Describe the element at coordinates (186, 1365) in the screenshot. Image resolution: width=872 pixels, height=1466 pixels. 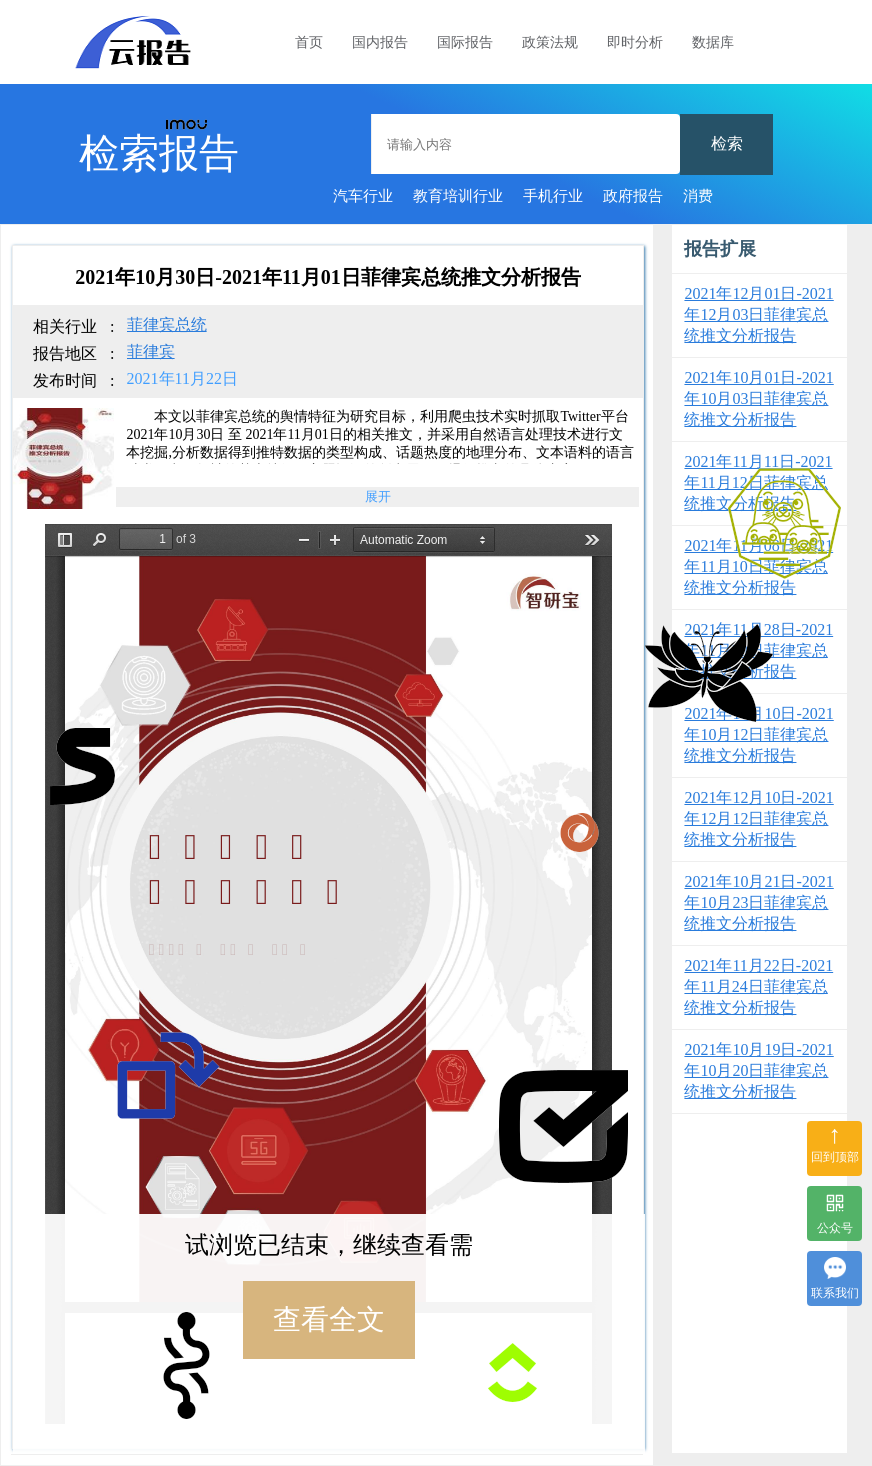
I see `recoil state management library logo` at that location.